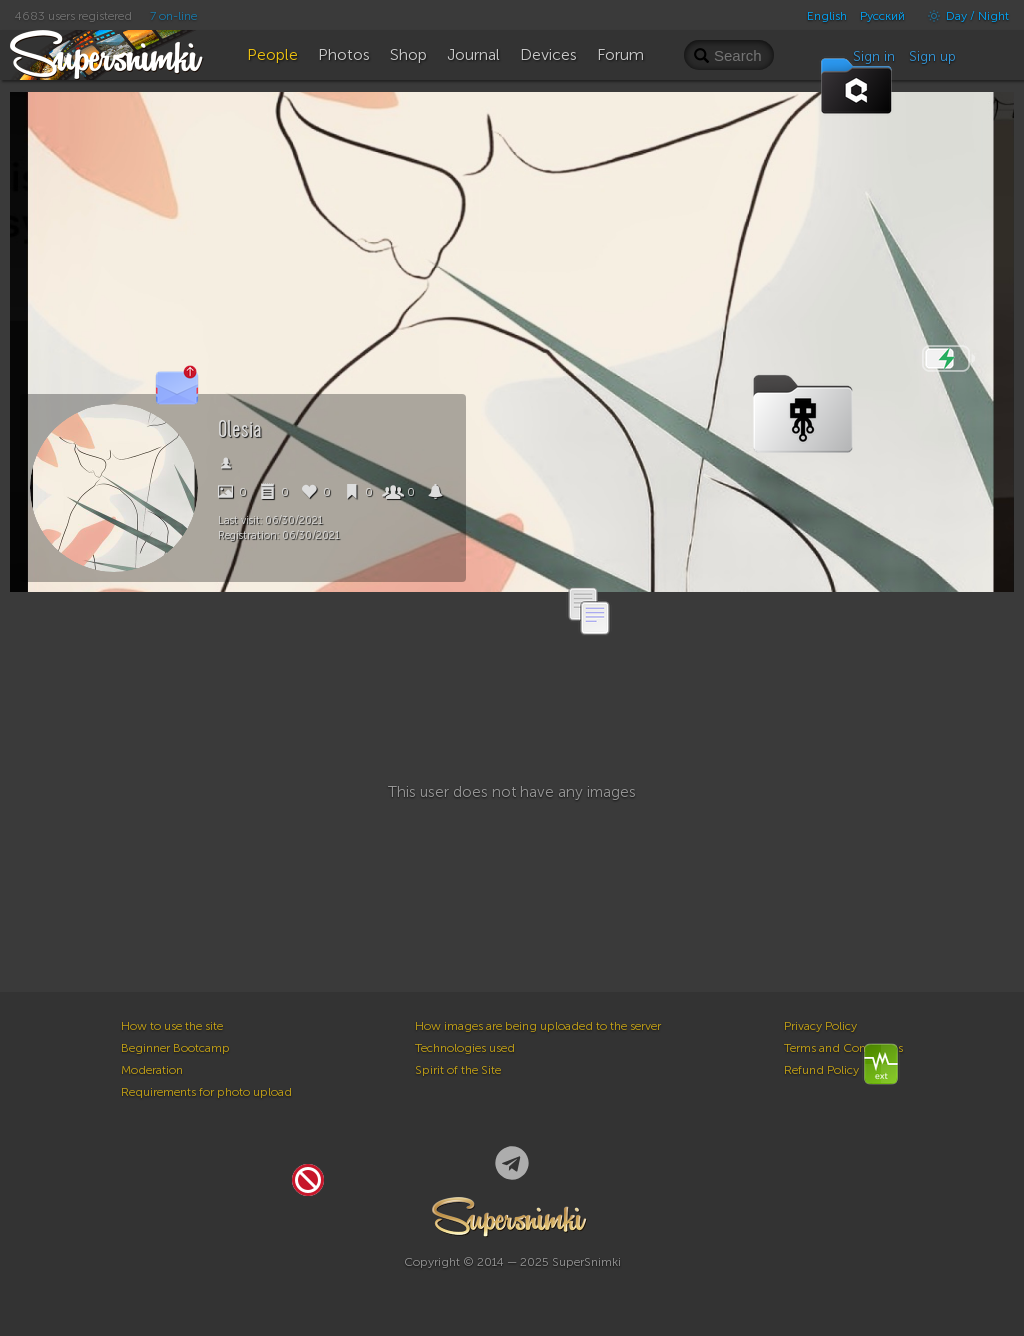  Describe the element at coordinates (856, 88) in the screenshot. I see `open quixel assets folder` at that location.